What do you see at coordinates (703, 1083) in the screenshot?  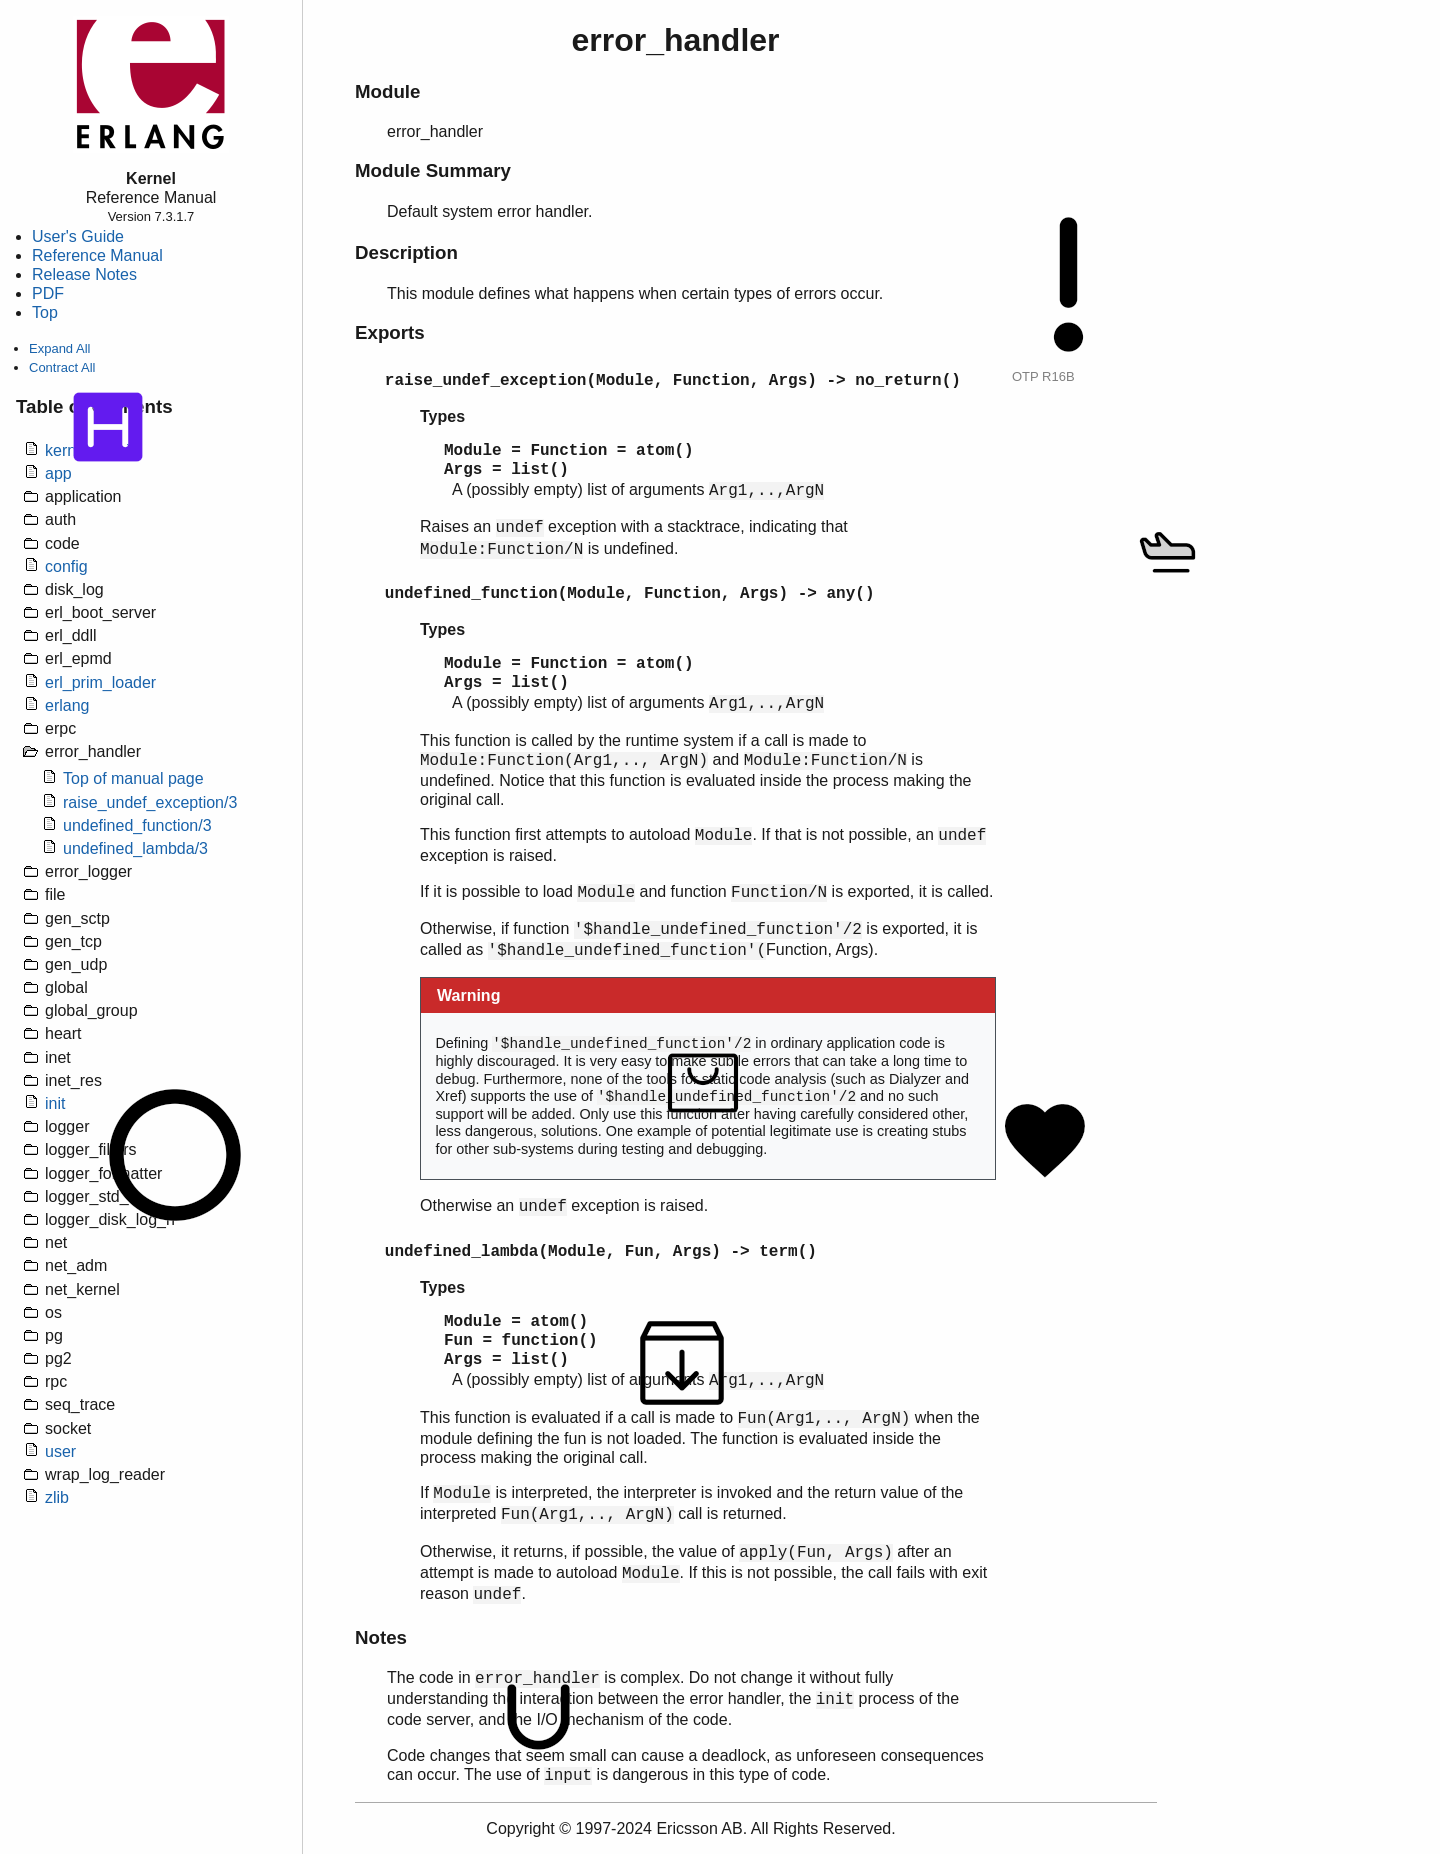 I see `view your shopping bag` at bounding box center [703, 1083].